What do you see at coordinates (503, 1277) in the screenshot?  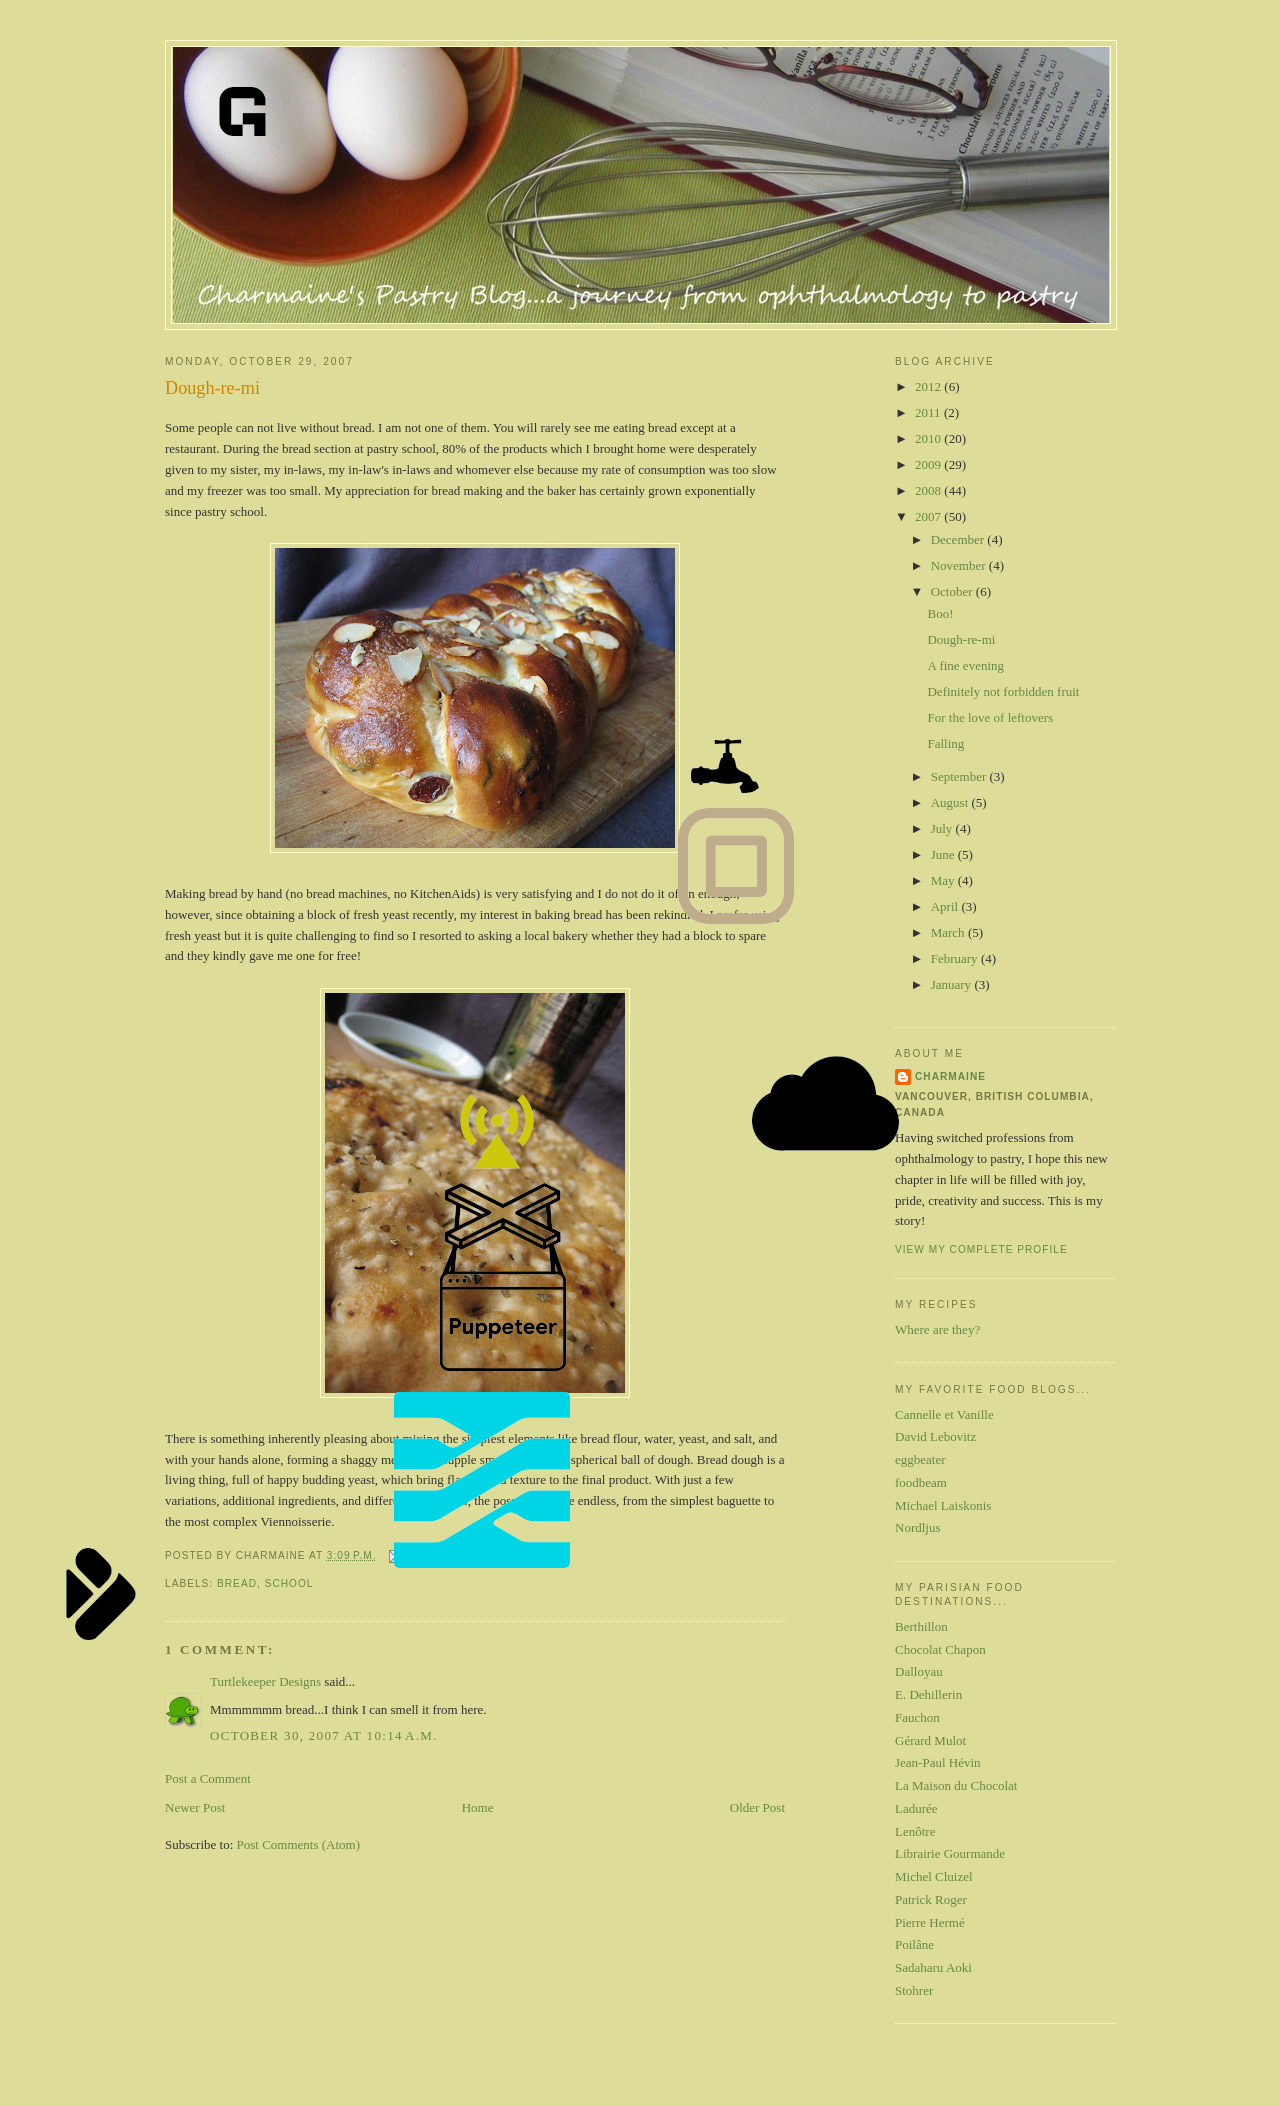 I see `puppeteer browser automation library logo` at bounding box center [503, 1277].